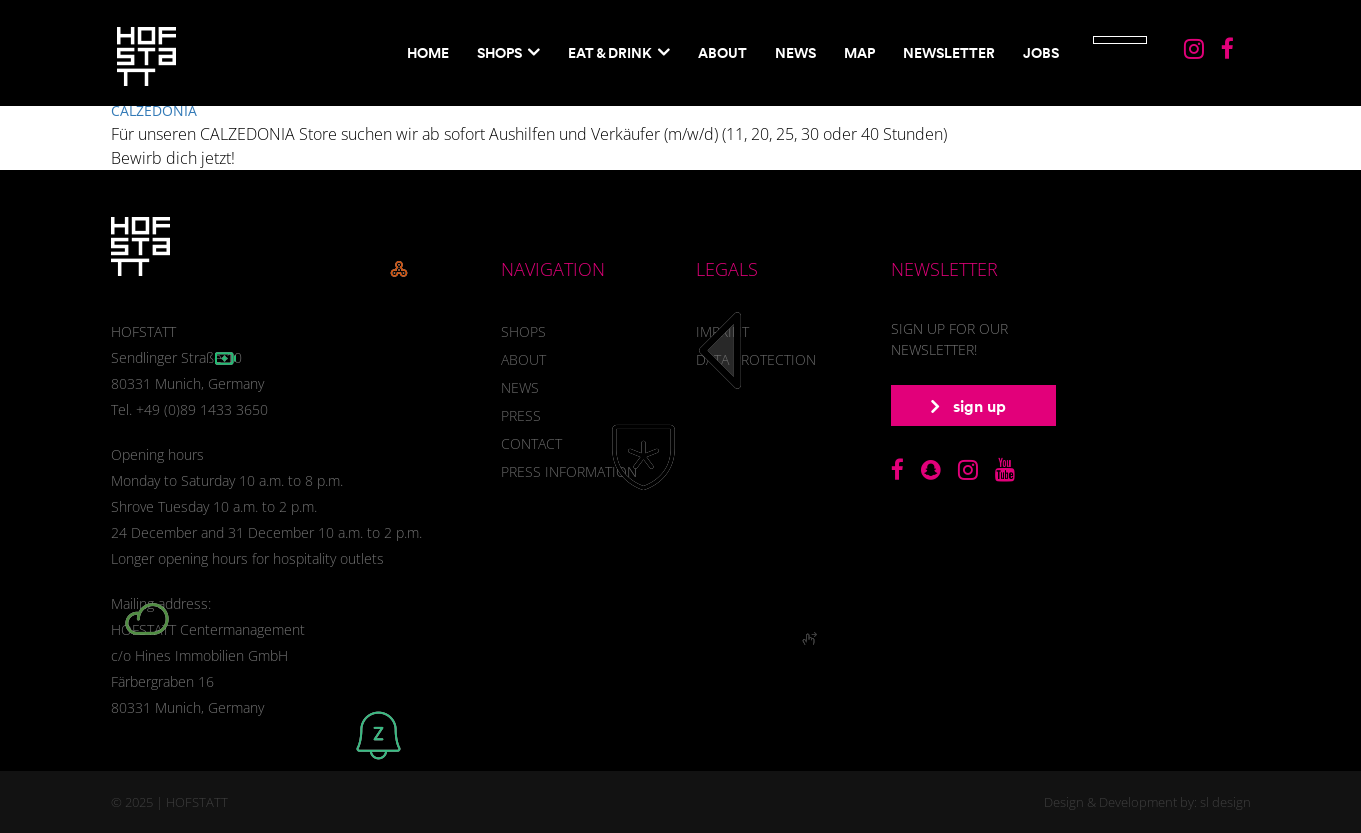 Image resolution: width=1361 pixels, height=833 pixels. Describe the element at coordinates (723, 350) in the screenshot. I see `go back to the previous screen` at that location.